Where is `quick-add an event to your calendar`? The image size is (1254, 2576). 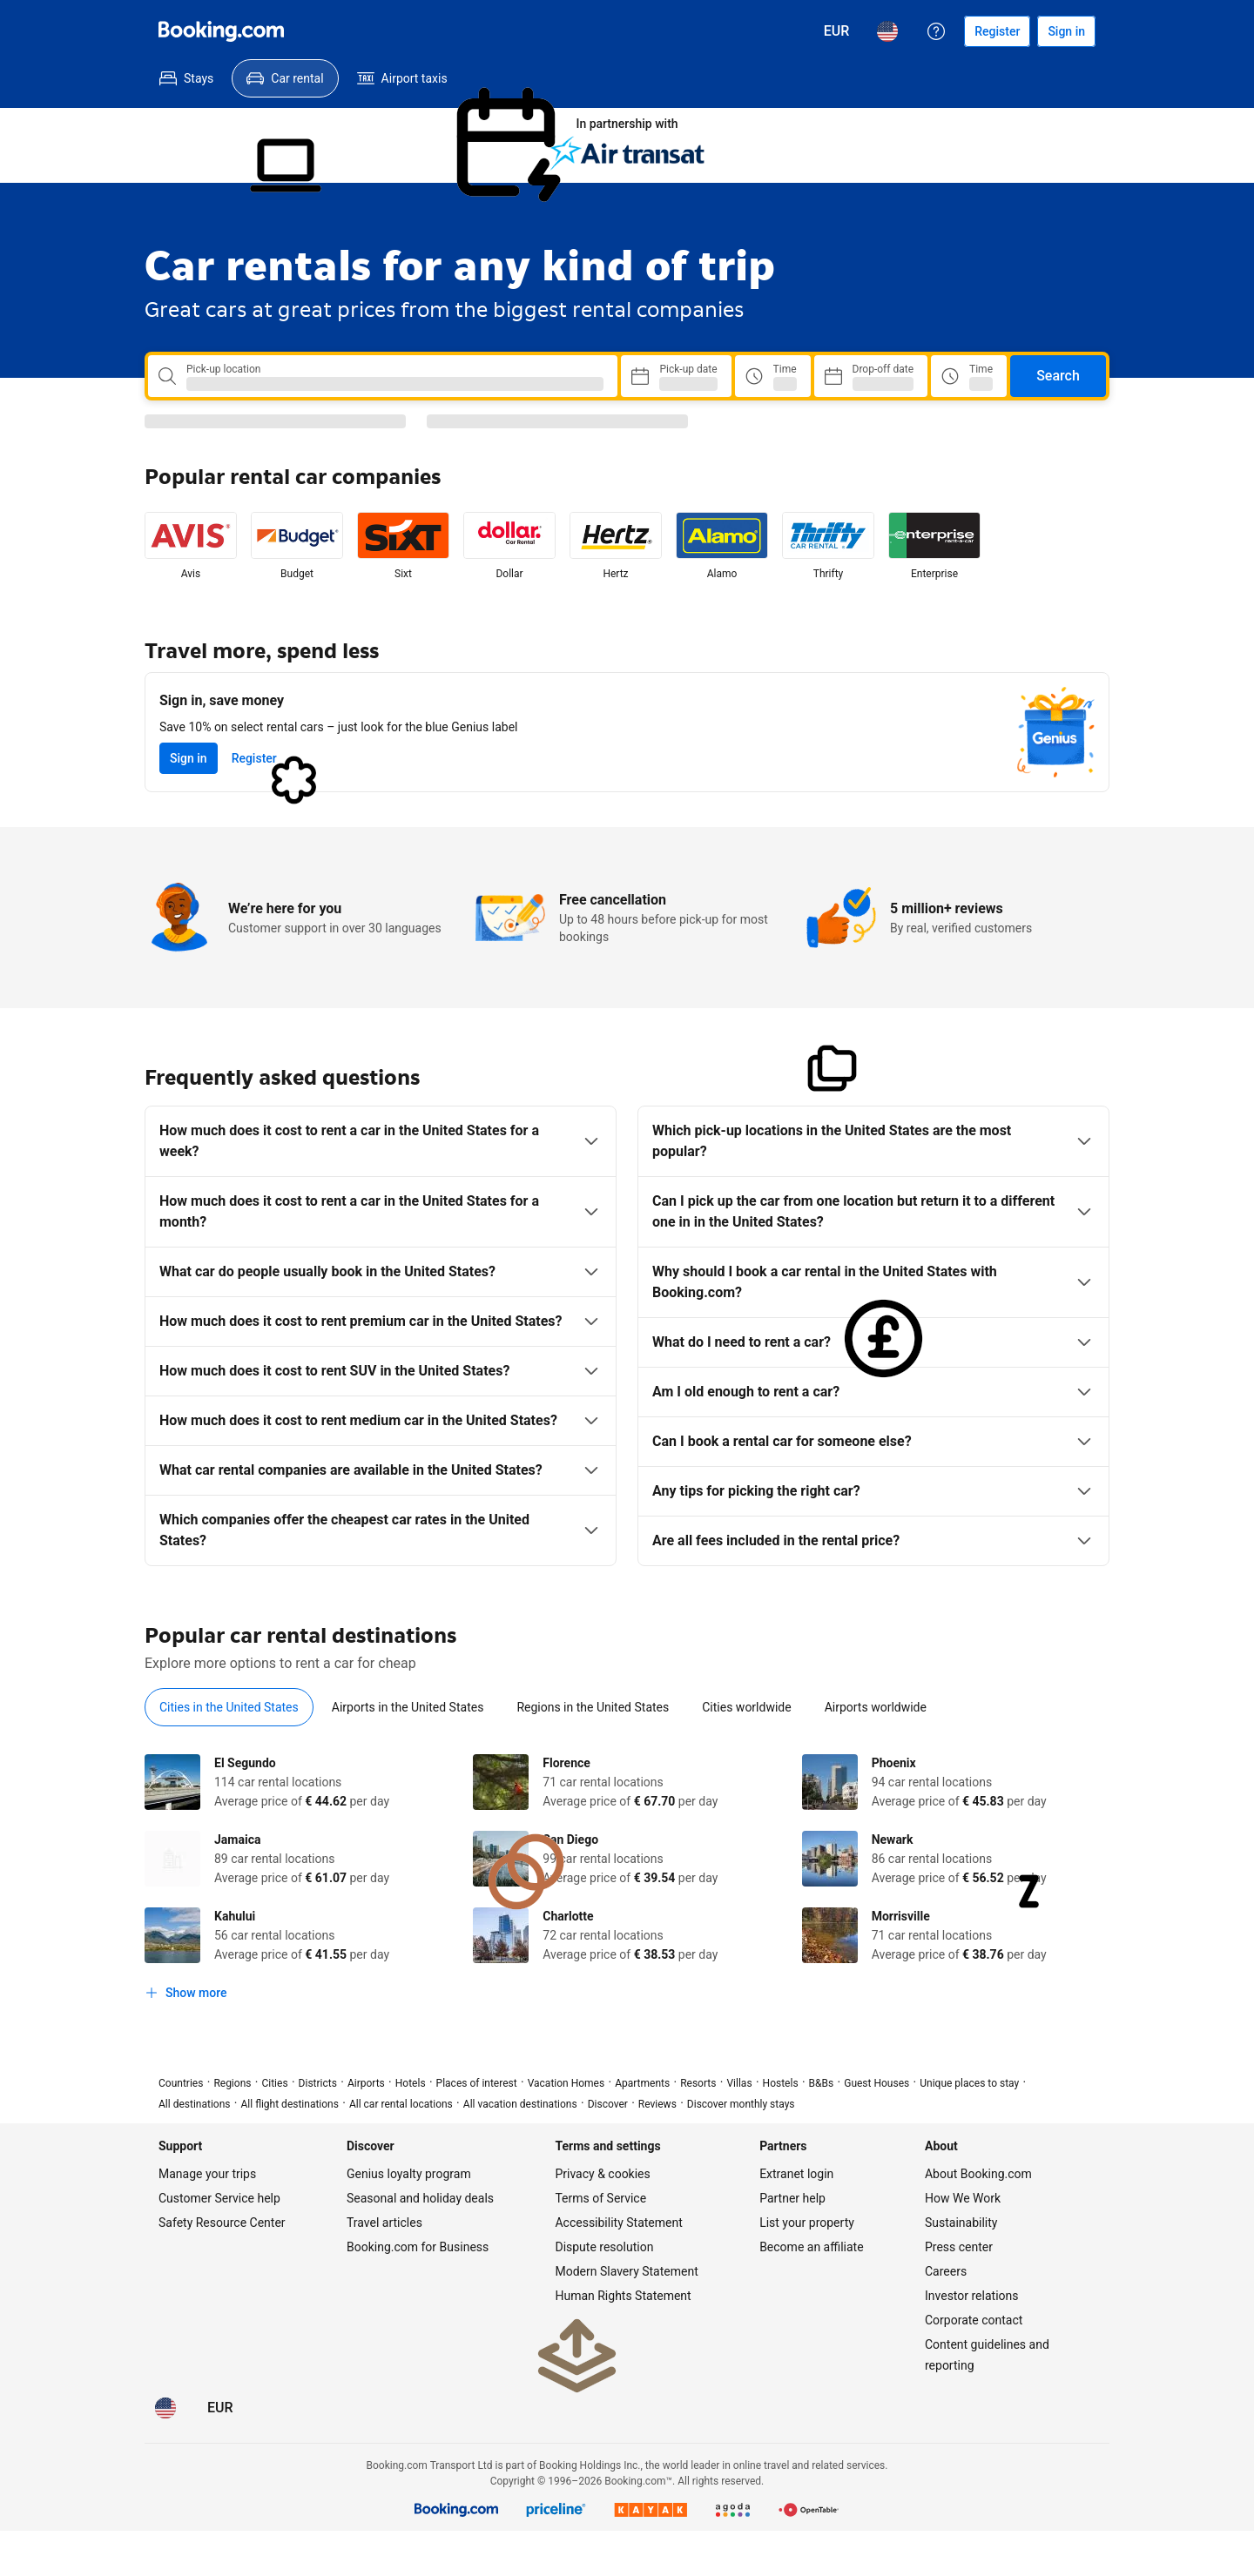
quick-add an event to your calendar is located at coordinates (506, 142).